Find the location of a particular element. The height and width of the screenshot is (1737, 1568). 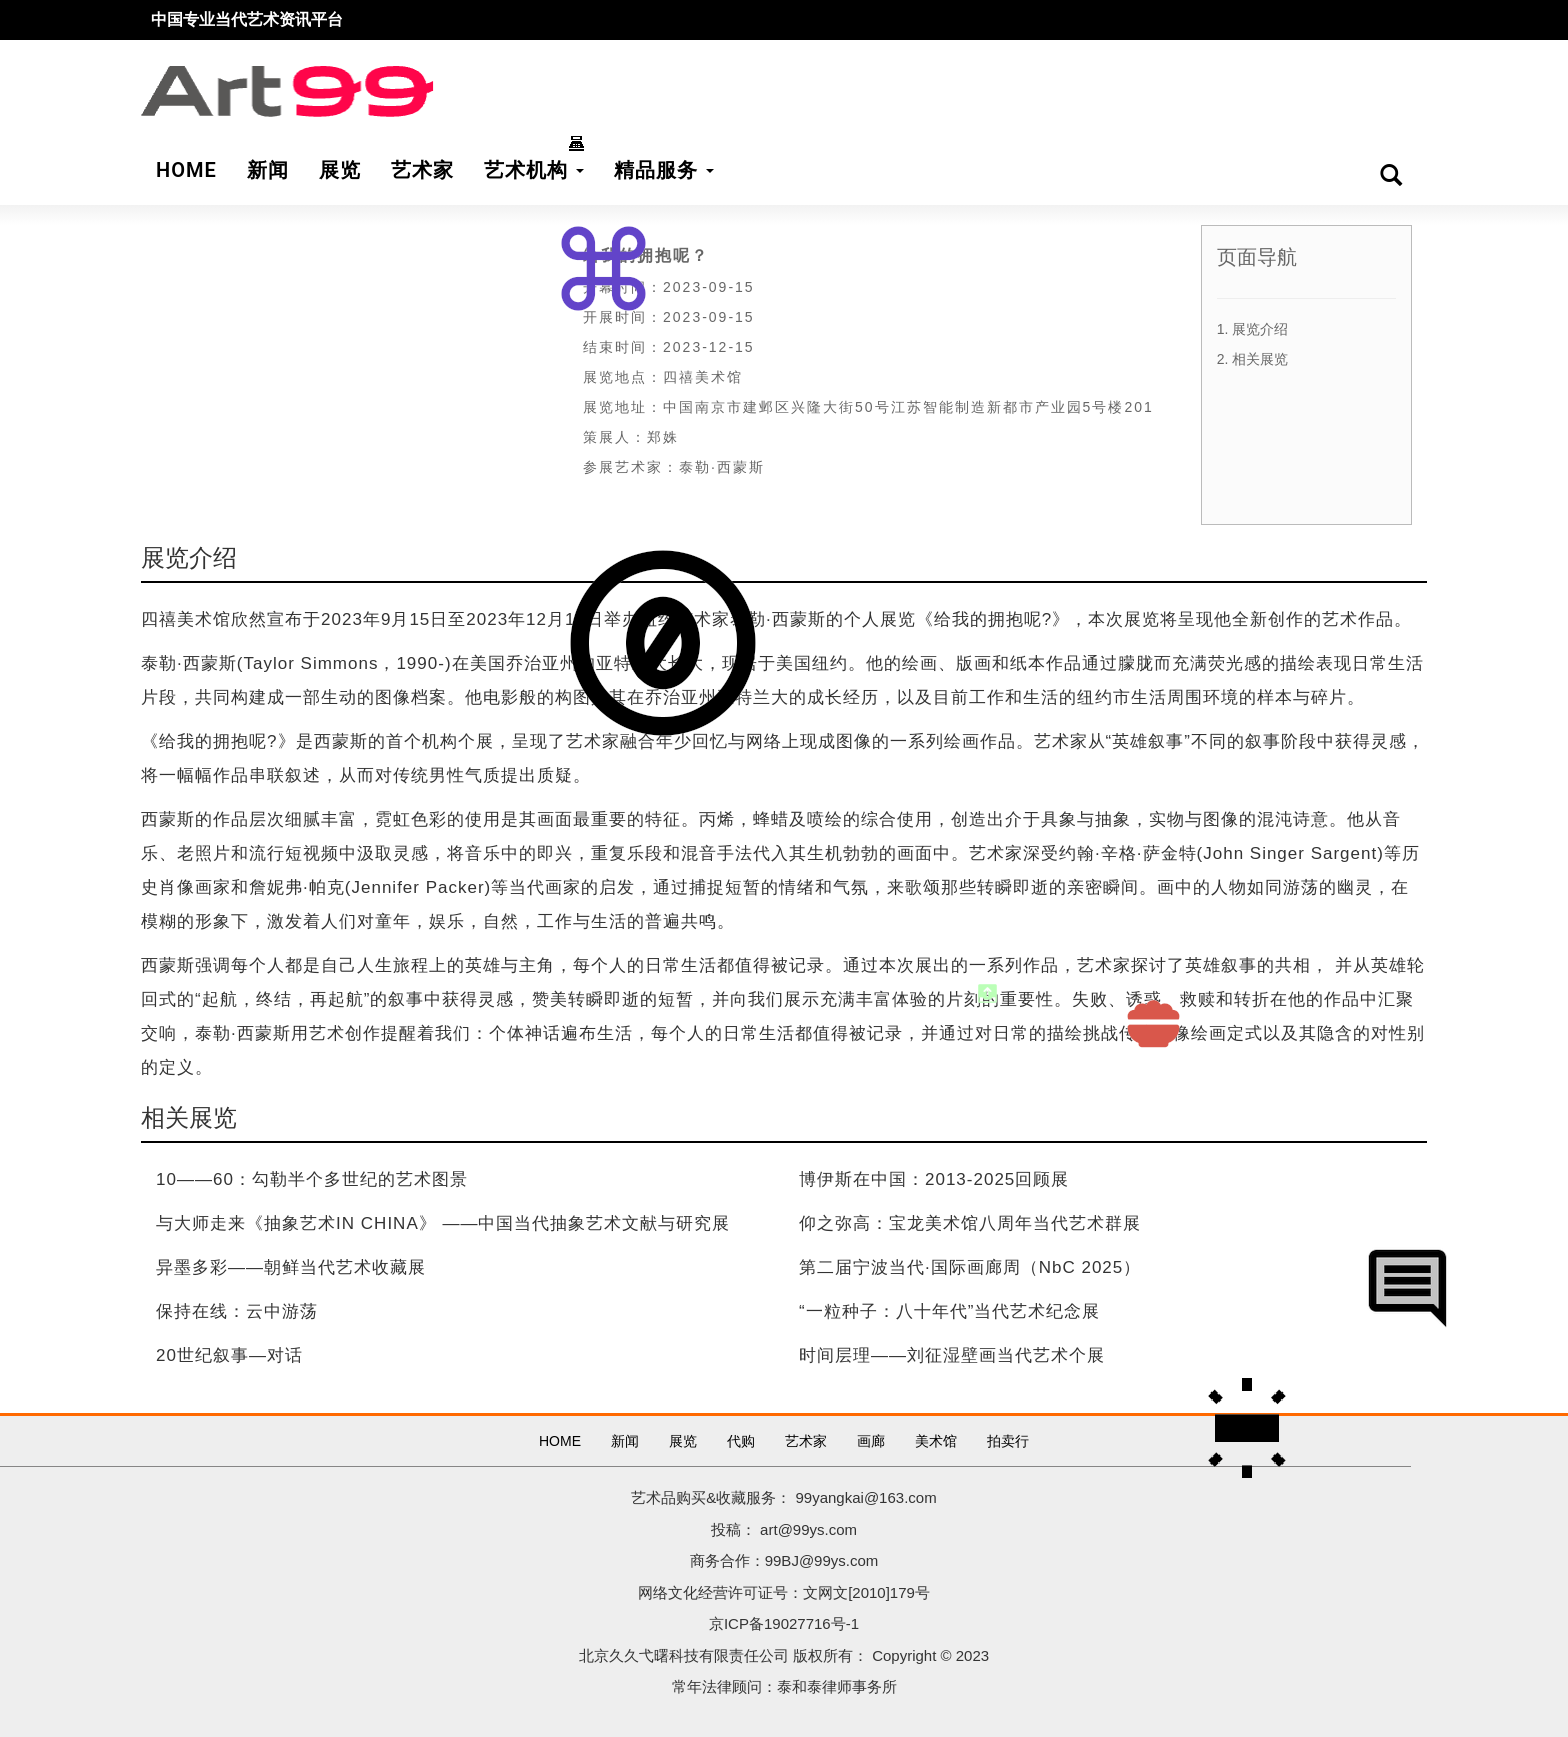

open comments section is located at coordinates (1407, 1288).